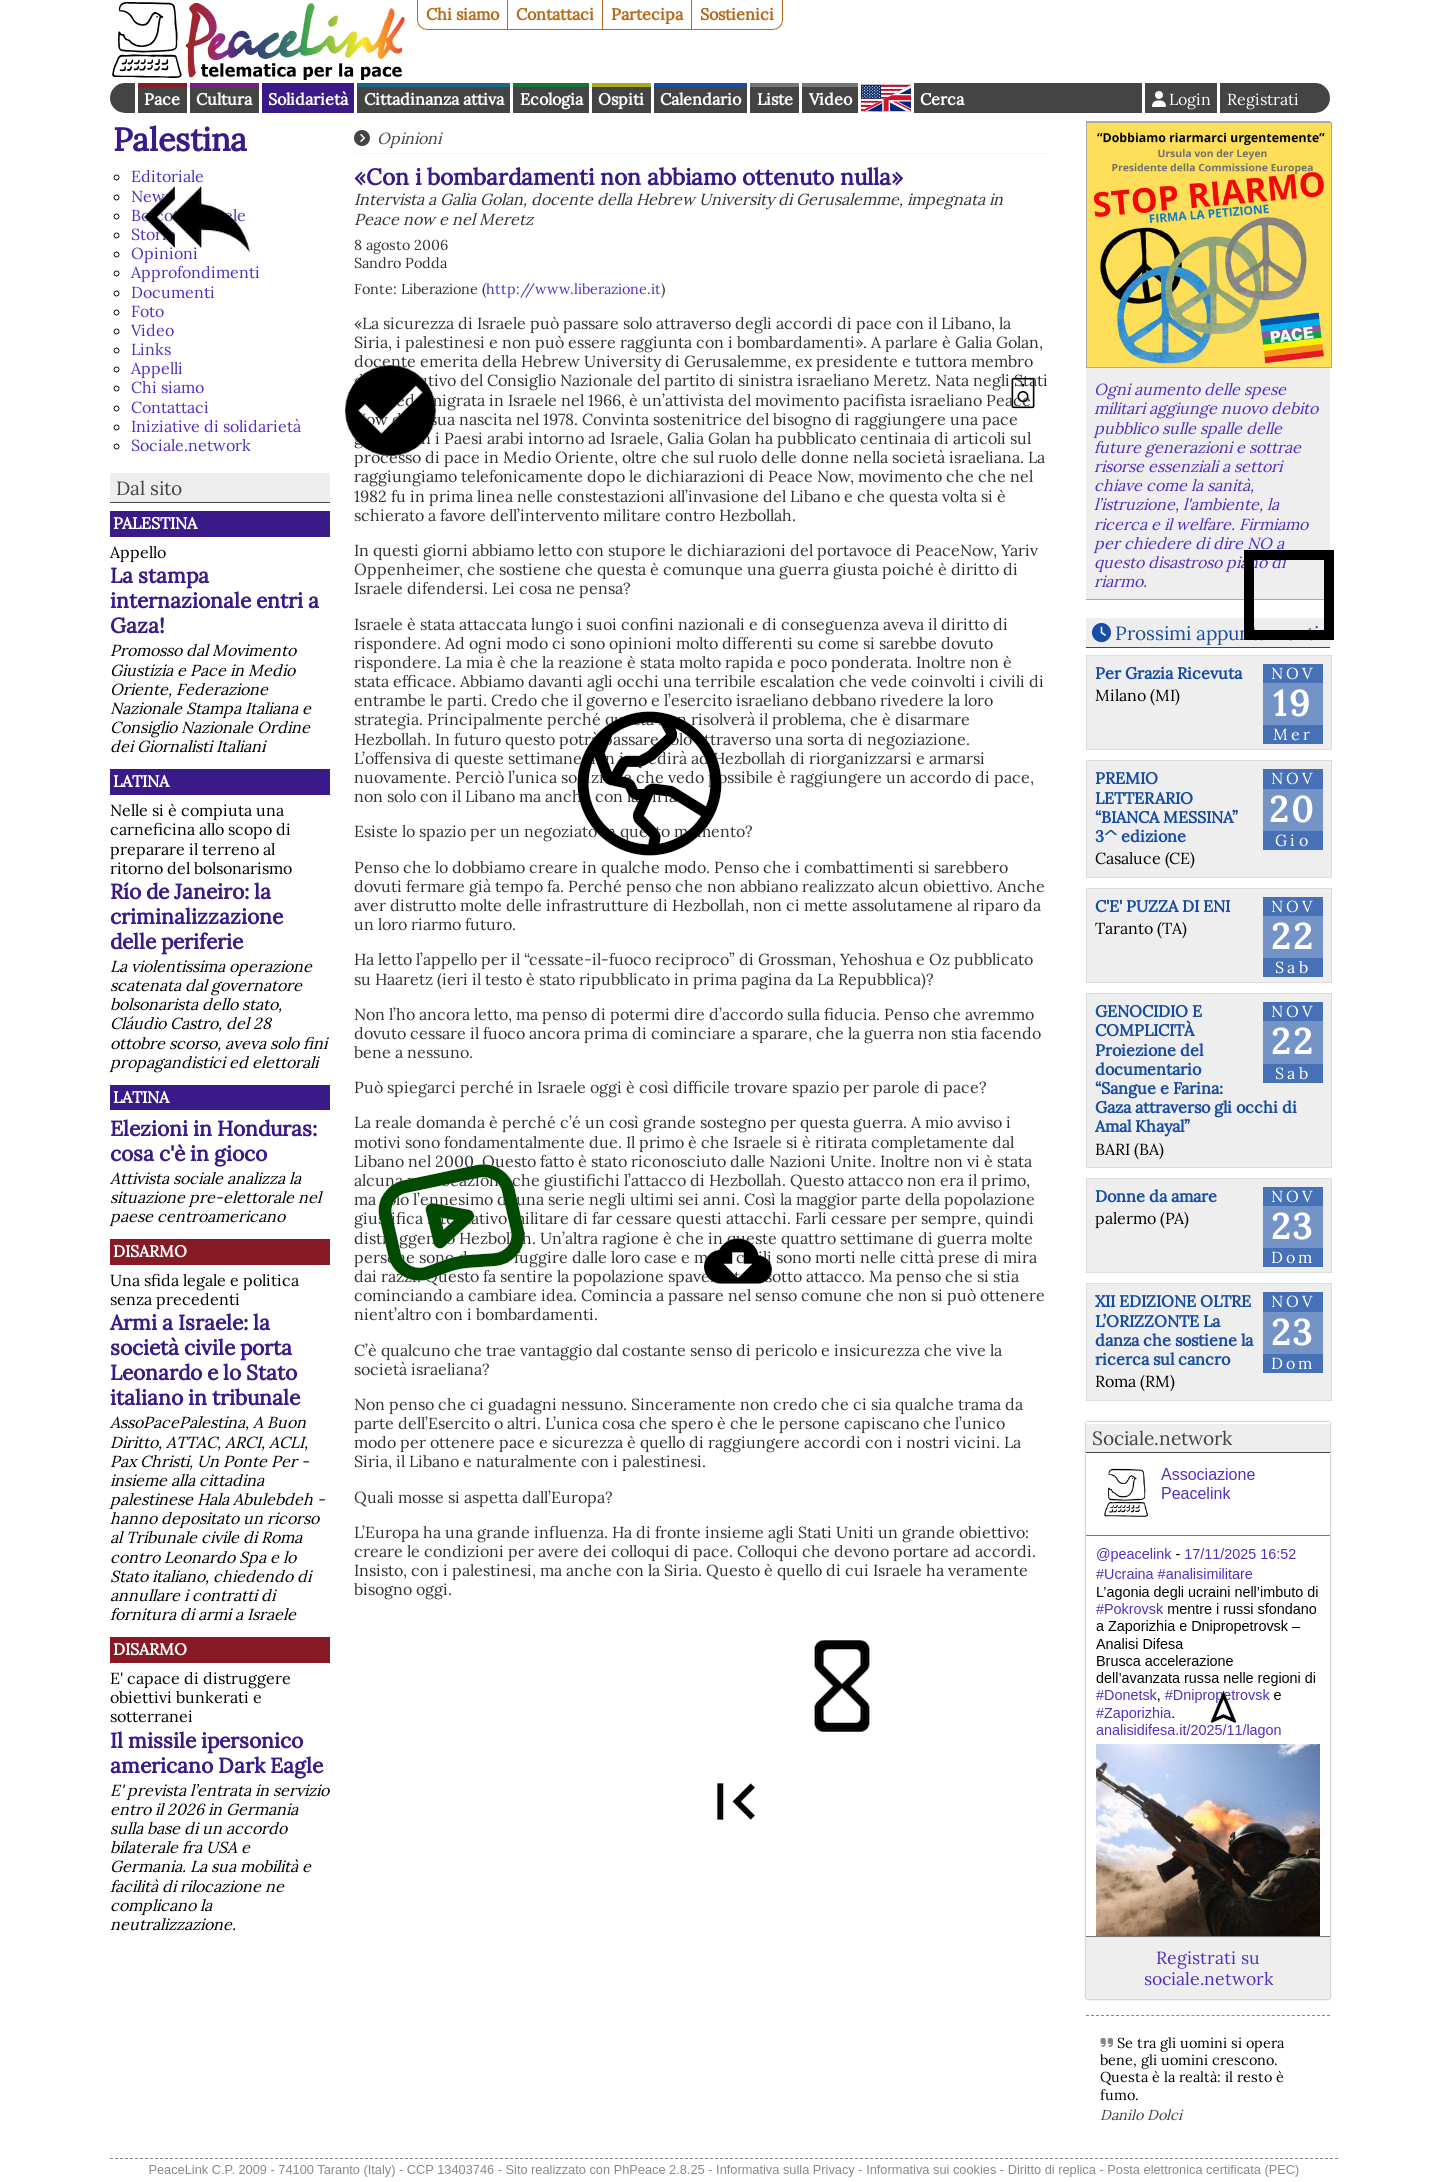 The width and height of the screenshot is (1440, 2182). I want to click on indicates successful completion of an action, so click(390, 410).